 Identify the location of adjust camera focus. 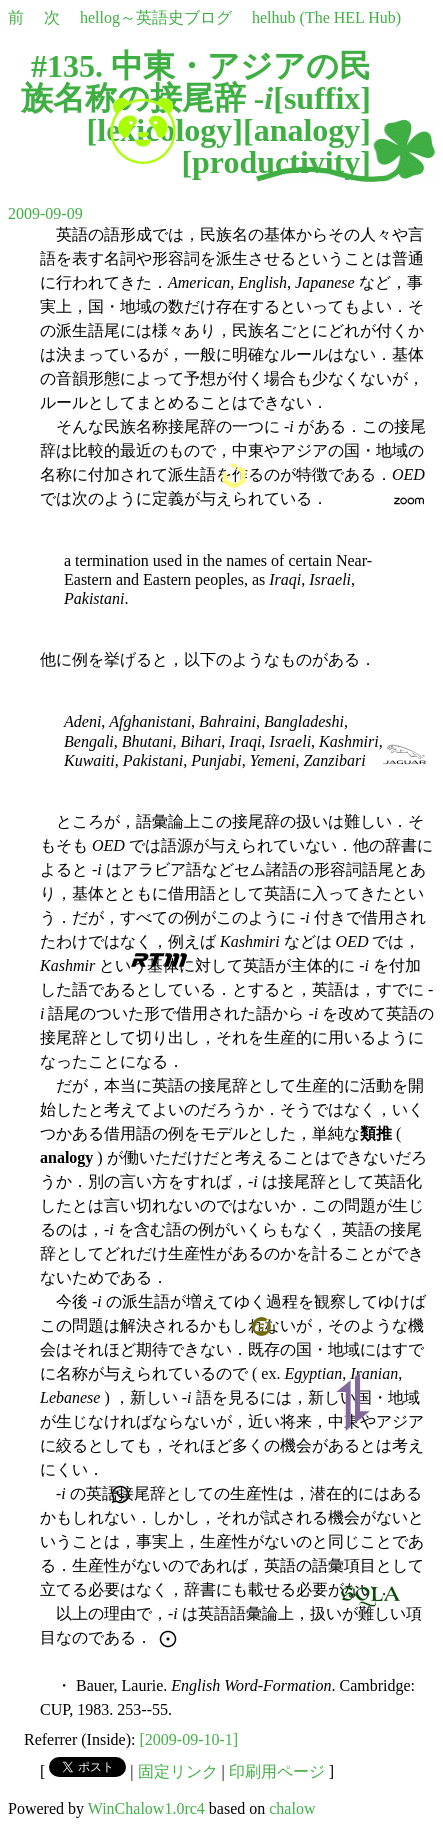
(168, 1639).